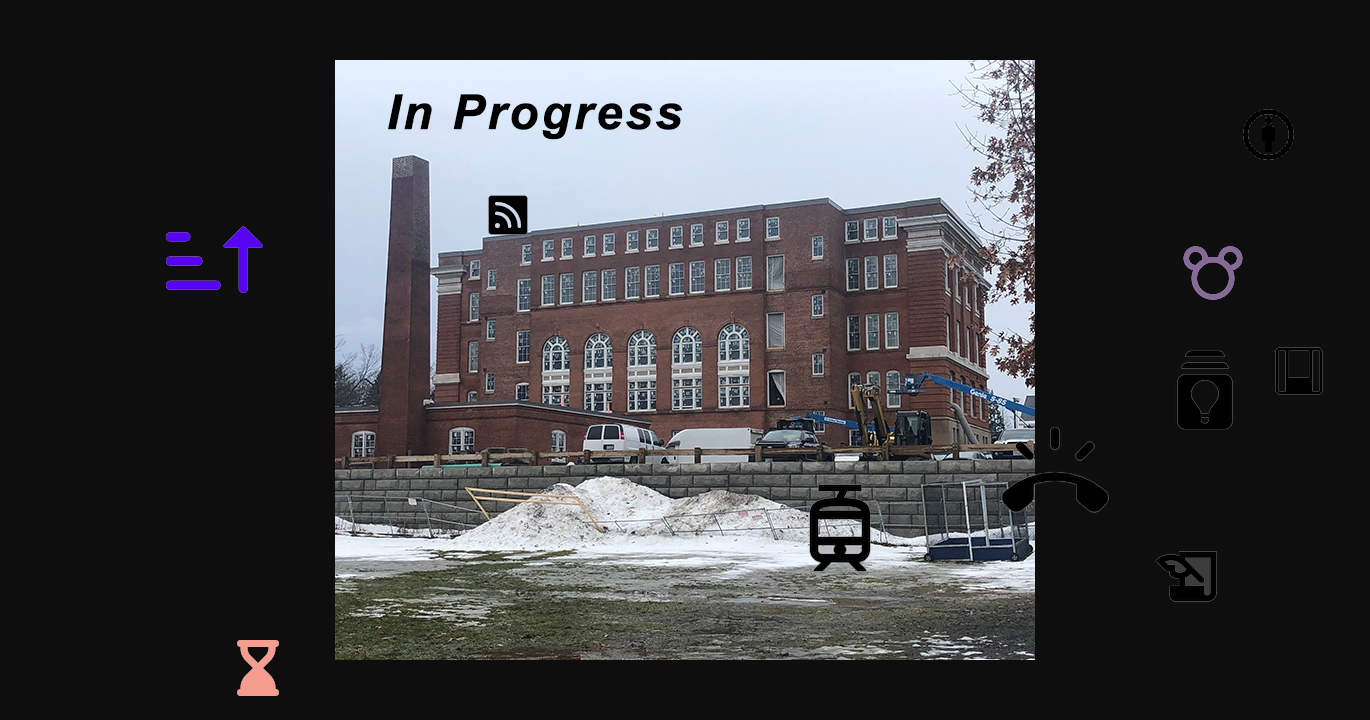  Describe the element at coordinates (1268, 134) in the screenshot. I see `view attribution or credits information` at that location.